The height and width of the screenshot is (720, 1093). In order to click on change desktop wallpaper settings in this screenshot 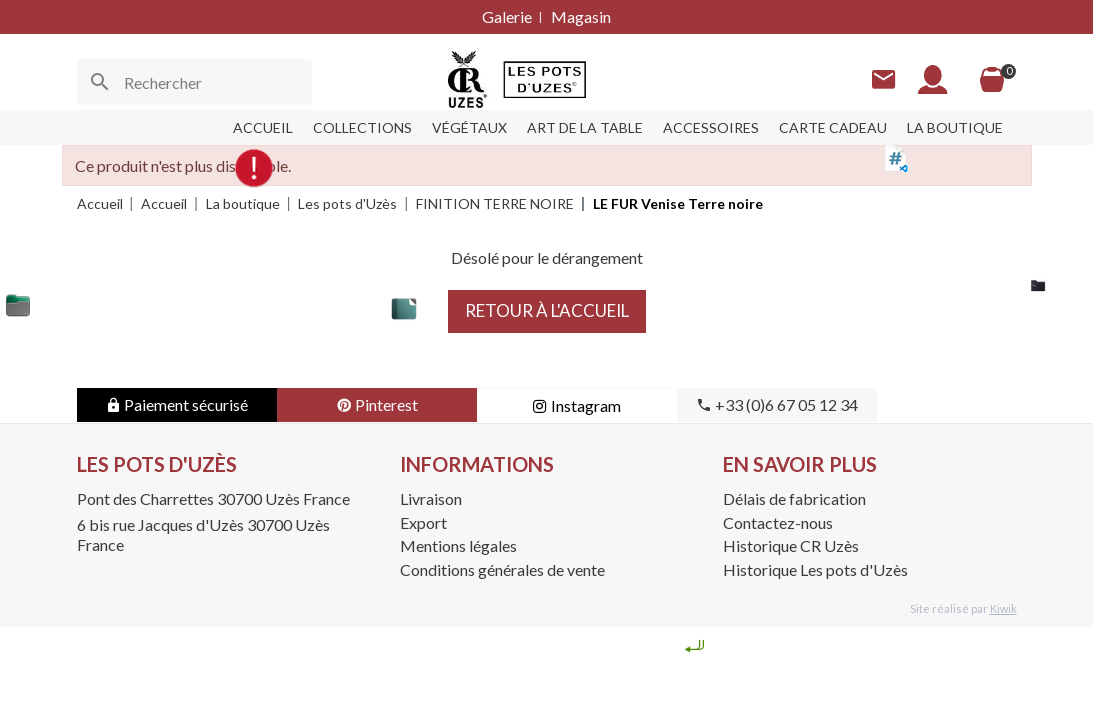, I will do `click(404, 308)`.